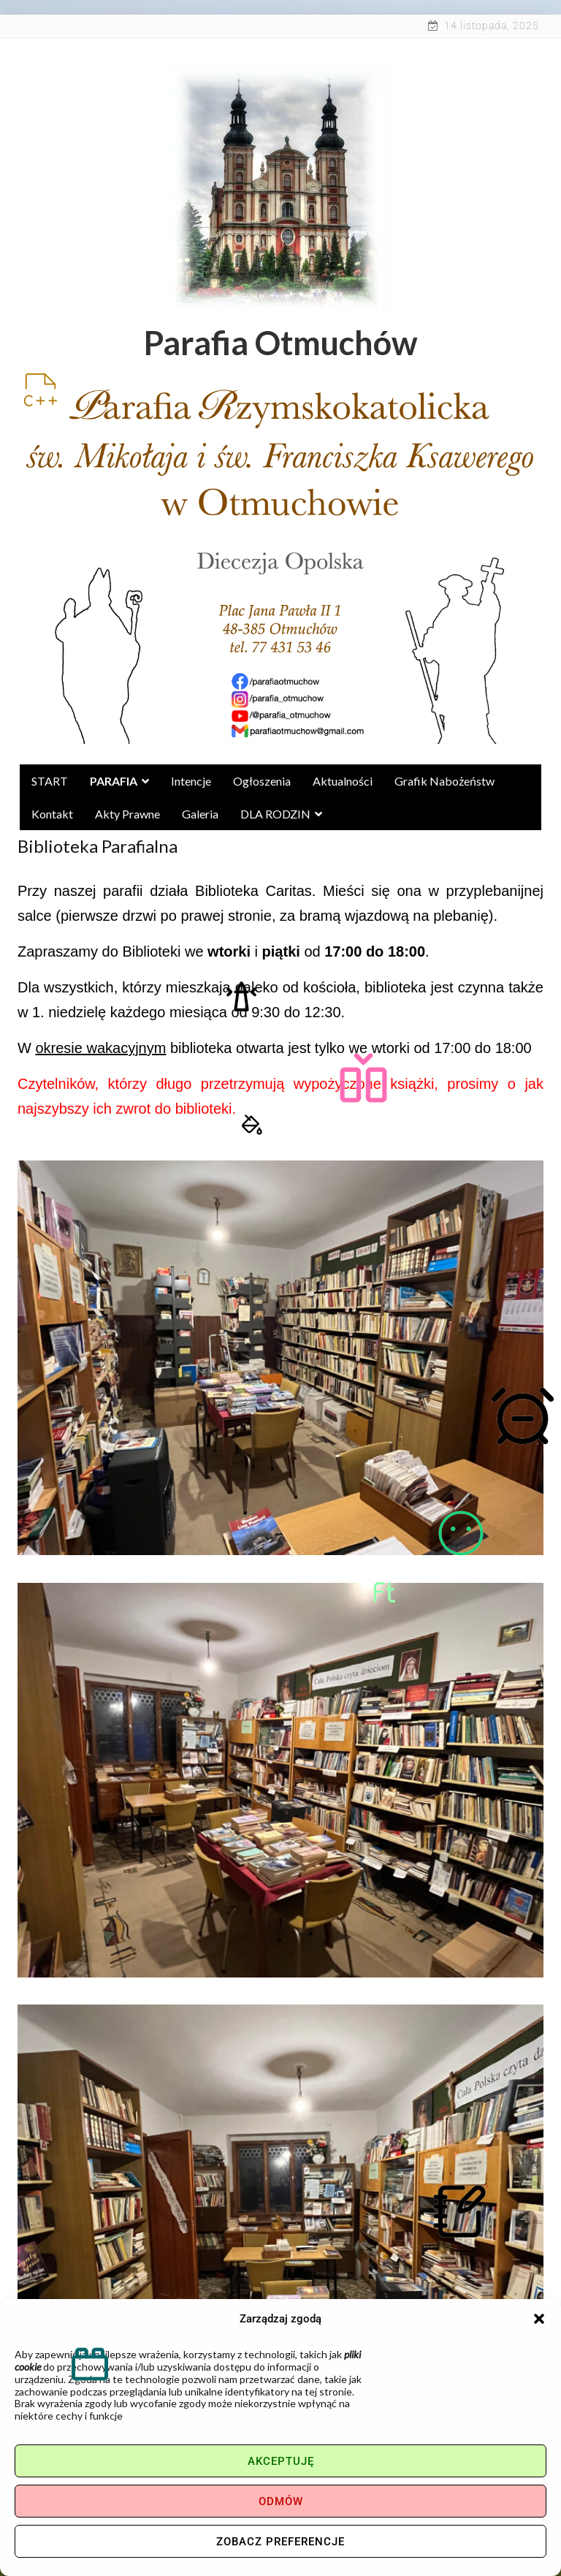 Image resolution: width=561 pixels, height=2576 pixels. Describe the element at coordinates (252, 1125) in the screenshot. I see `fill an area with color` at that location.